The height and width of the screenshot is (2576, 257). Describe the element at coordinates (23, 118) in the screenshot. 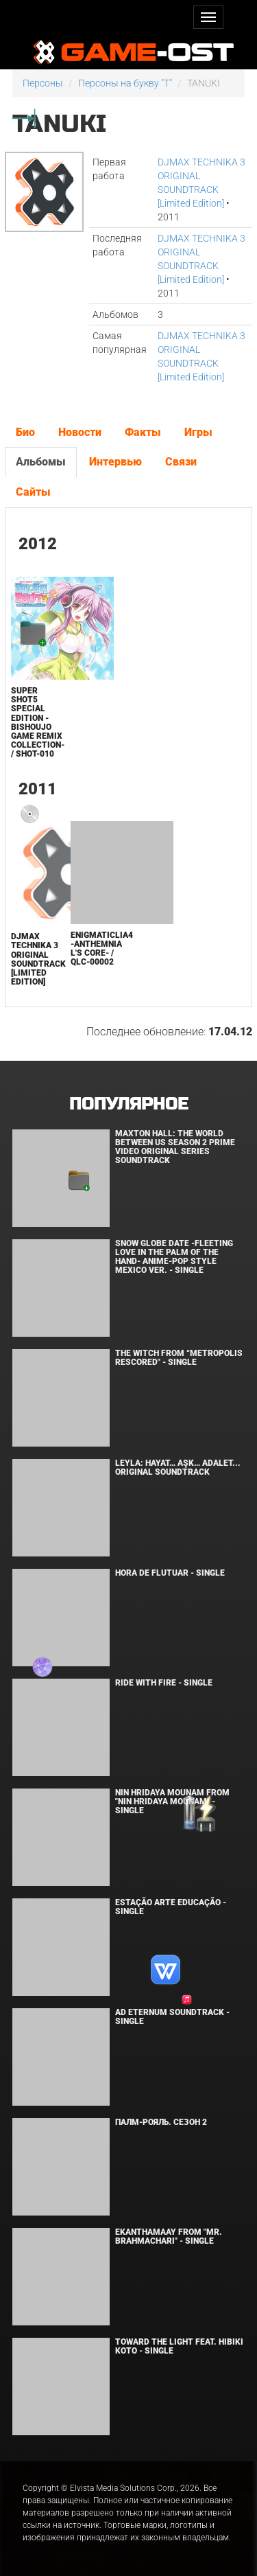

I see `jump to the last item in a list` at that location.